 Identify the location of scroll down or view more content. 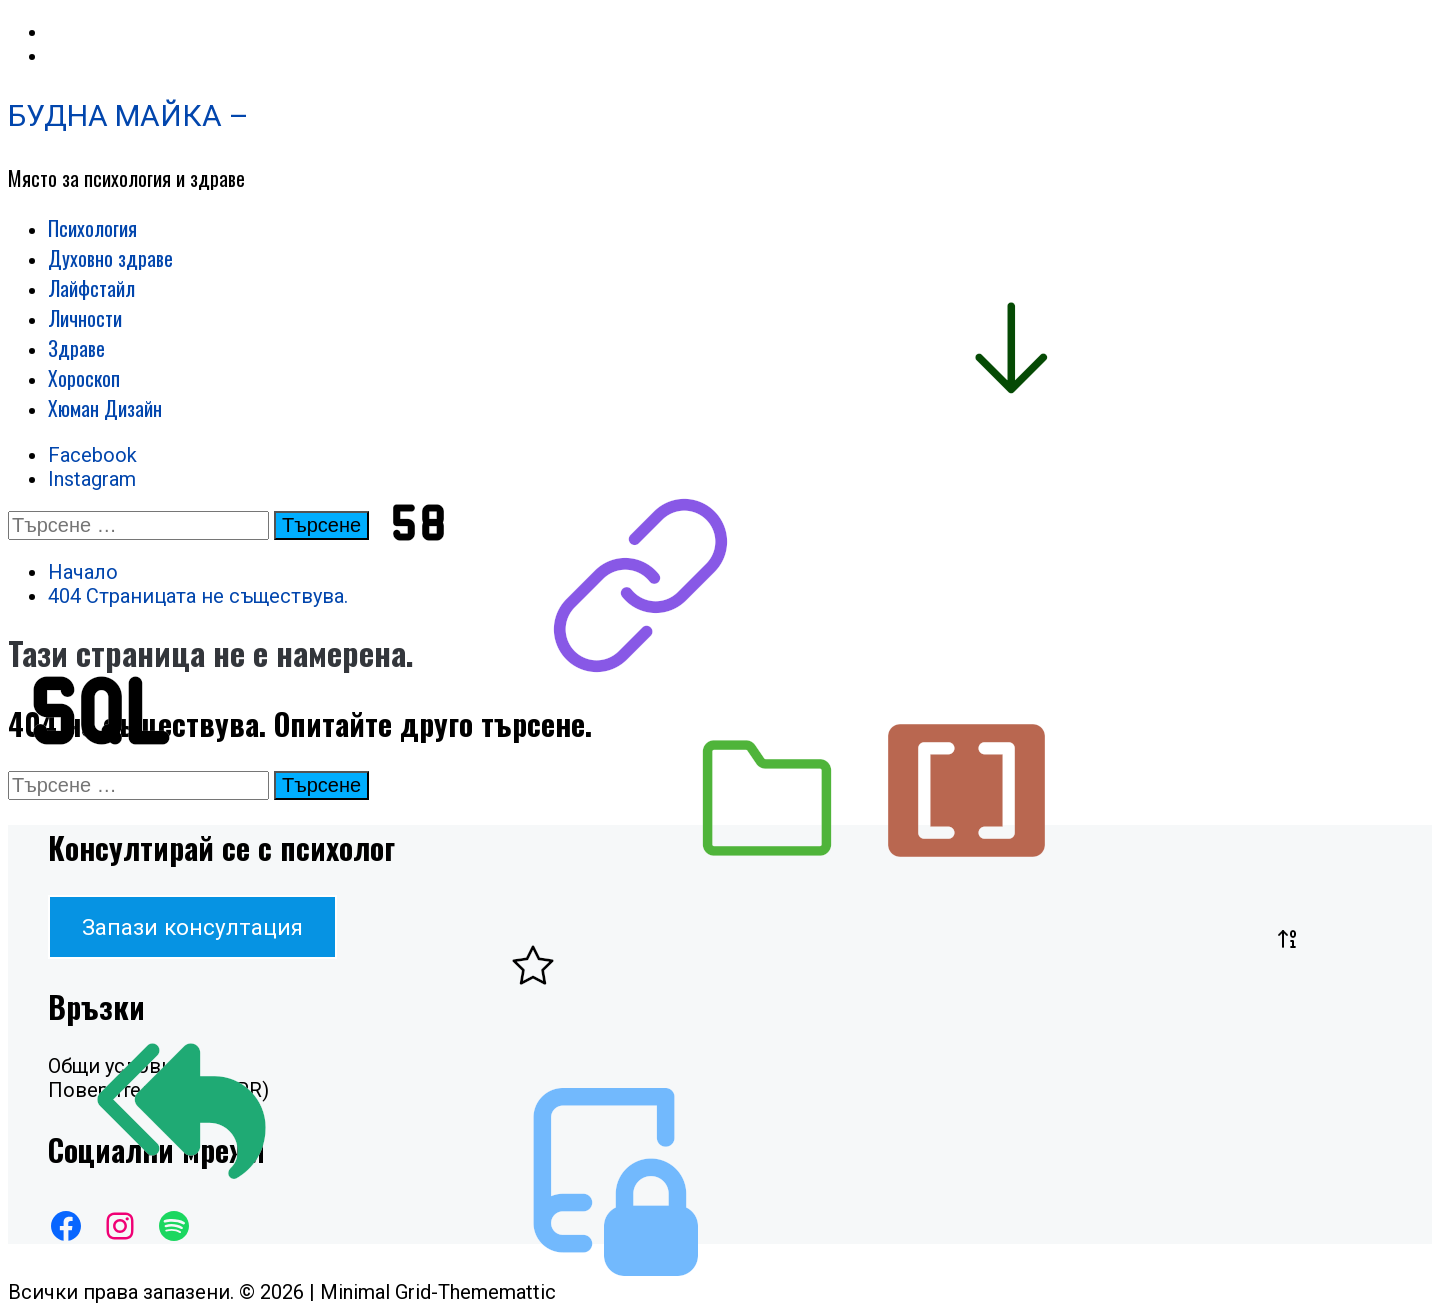
(1012, 348).